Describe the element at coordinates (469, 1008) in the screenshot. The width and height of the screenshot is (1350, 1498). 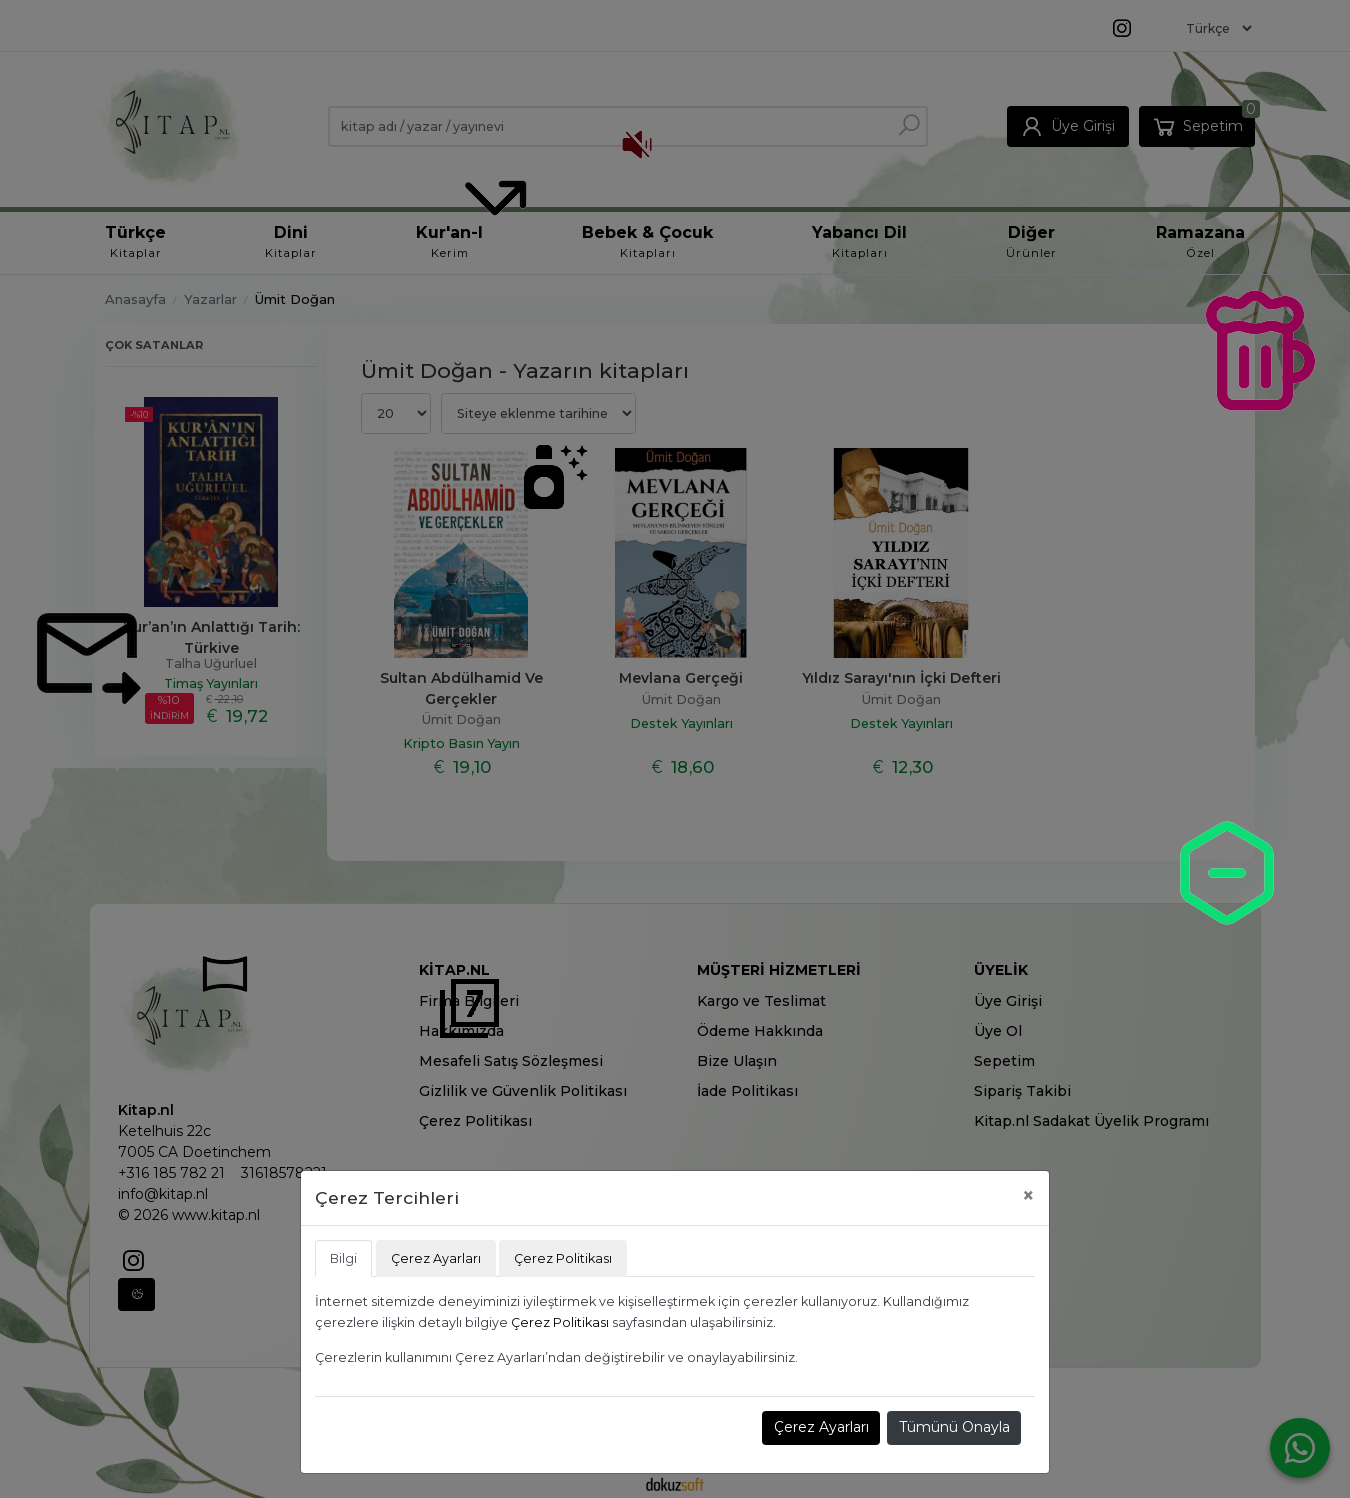
I see `indicates item 7 in a numbered series or filter` at that location.